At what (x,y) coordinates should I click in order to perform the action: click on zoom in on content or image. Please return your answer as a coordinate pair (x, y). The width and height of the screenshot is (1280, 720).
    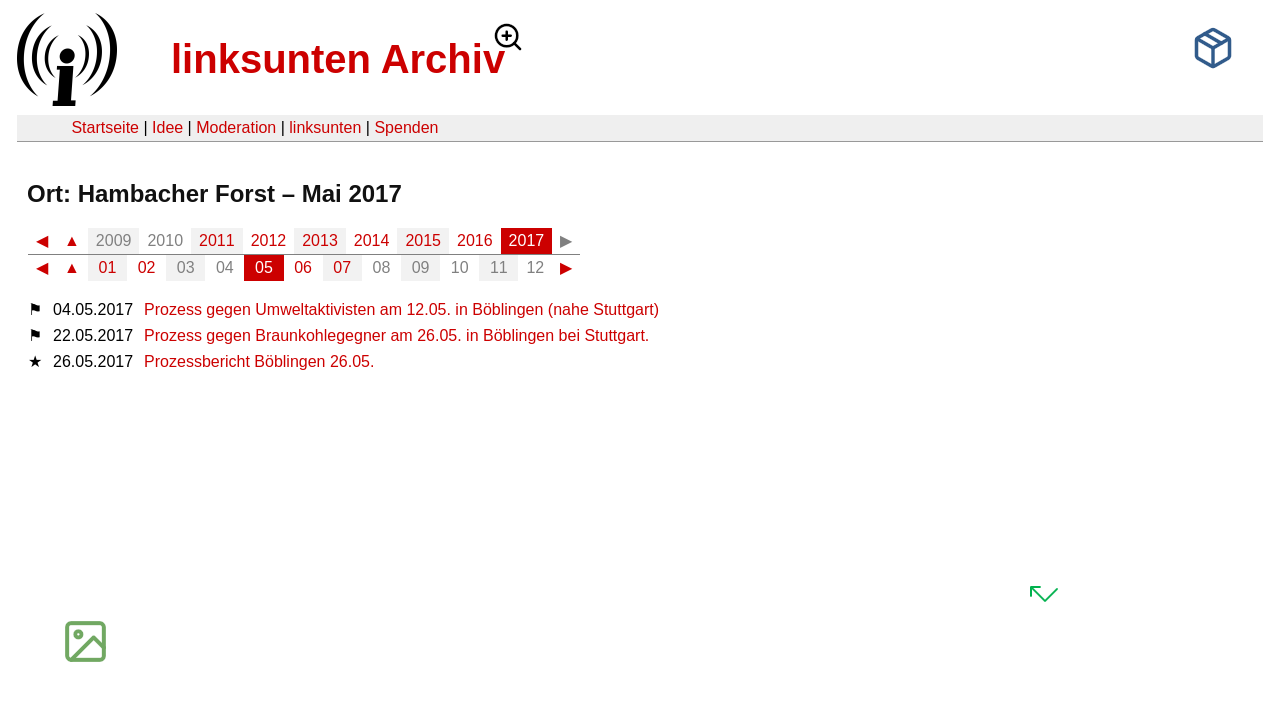
    Looking at the image, I should click on (508, 37).